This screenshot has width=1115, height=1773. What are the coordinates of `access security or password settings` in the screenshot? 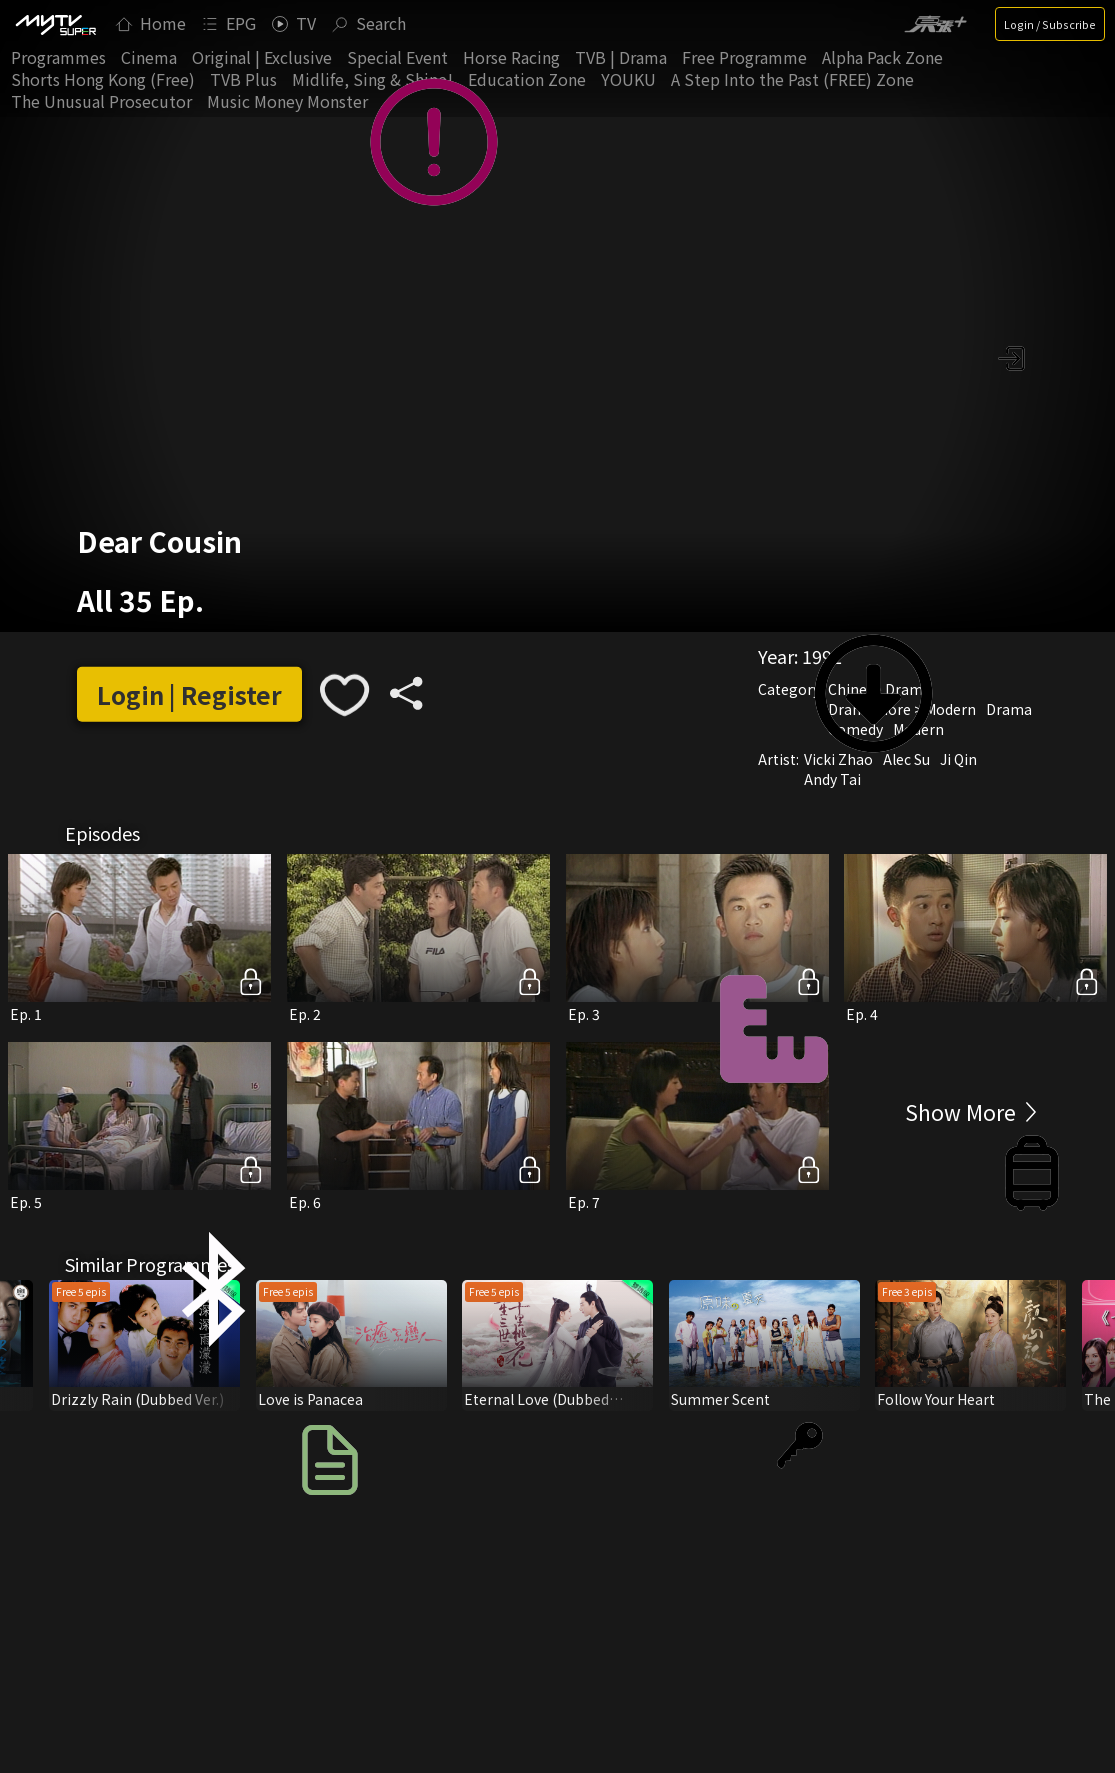 It's located at (799, 1445).